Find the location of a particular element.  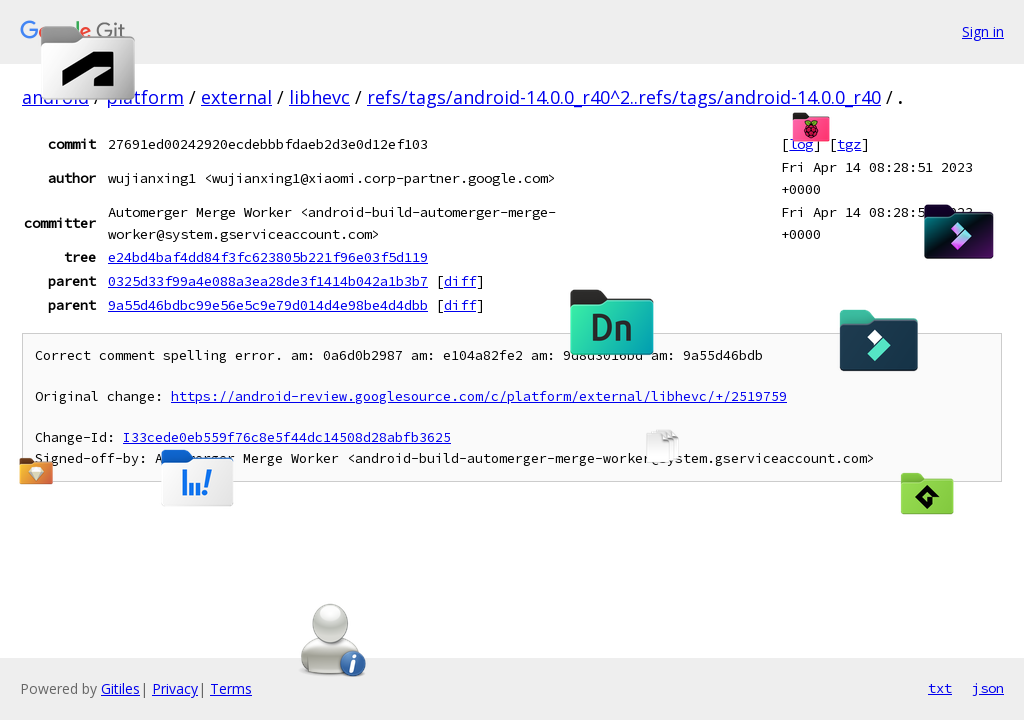

multiple files or items selected is located at coordinates (662, 446).